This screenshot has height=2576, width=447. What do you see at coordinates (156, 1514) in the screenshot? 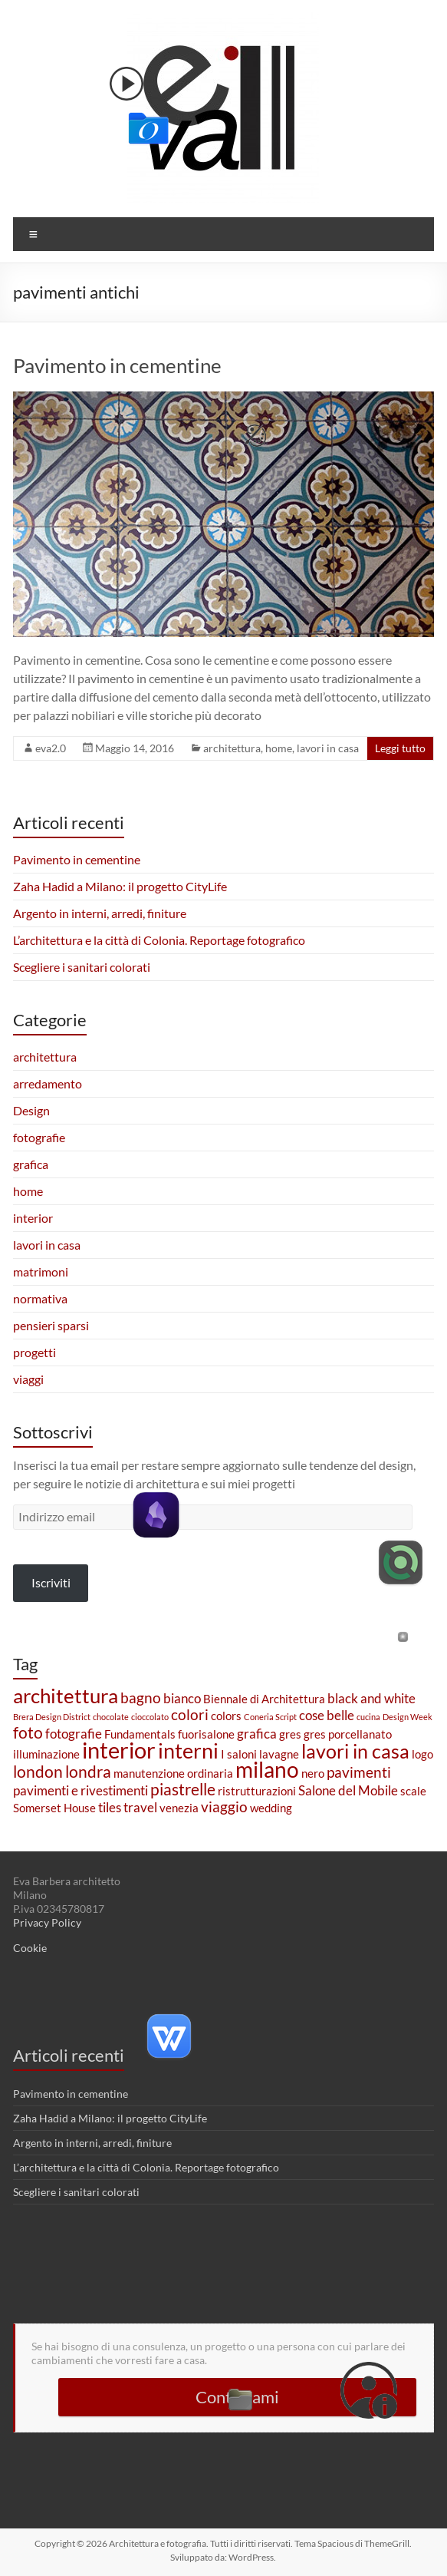
I see `open obsidian note-taking app` at bounding box center [156, 1514].